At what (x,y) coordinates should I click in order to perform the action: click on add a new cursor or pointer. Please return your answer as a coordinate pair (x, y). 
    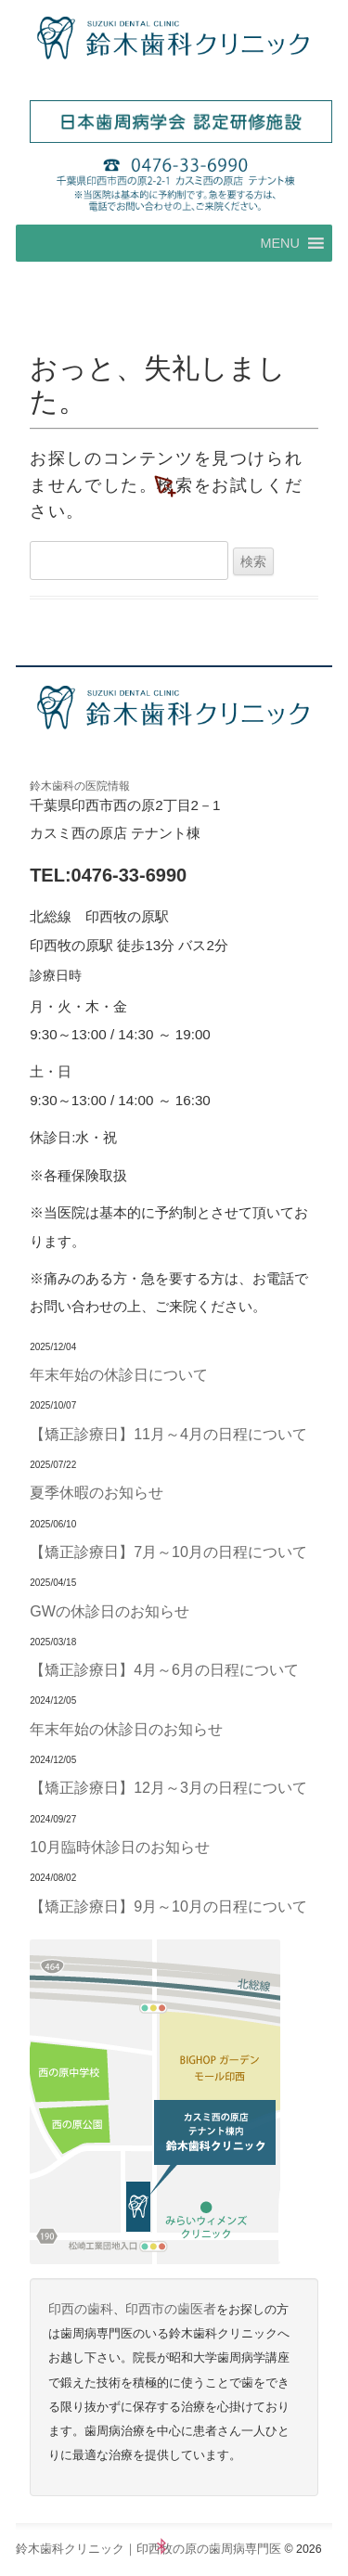
    Looking at the image, I should click on (164, 485).